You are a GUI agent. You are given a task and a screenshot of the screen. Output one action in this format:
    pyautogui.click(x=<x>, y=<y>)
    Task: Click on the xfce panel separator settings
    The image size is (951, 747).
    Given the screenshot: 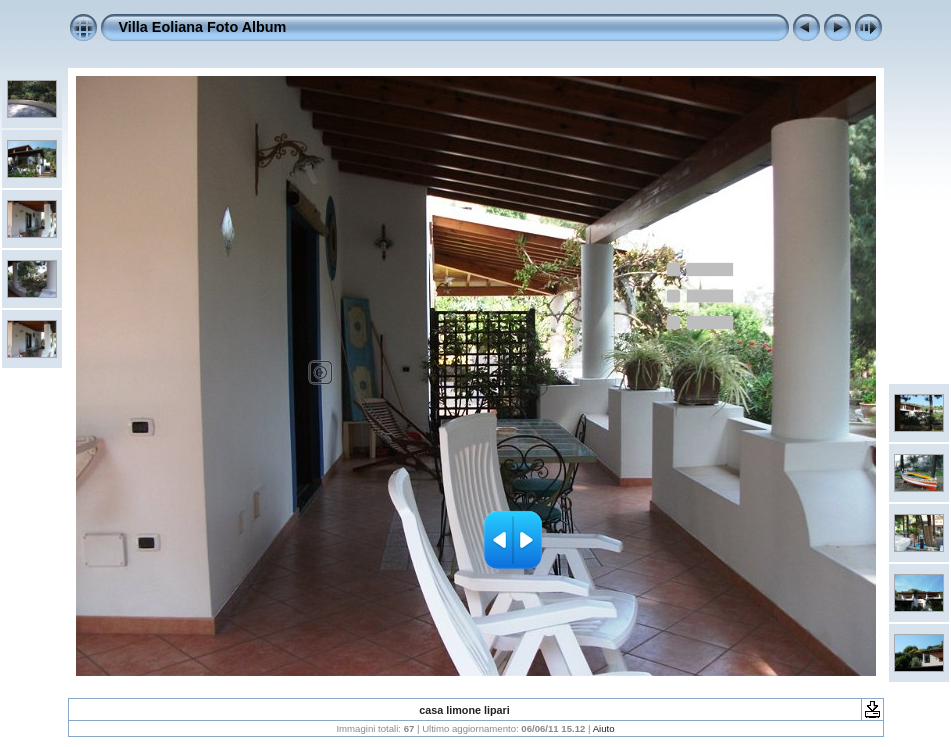 What is the action you would take?
    pyautogui.click(x=513, y=540)
    